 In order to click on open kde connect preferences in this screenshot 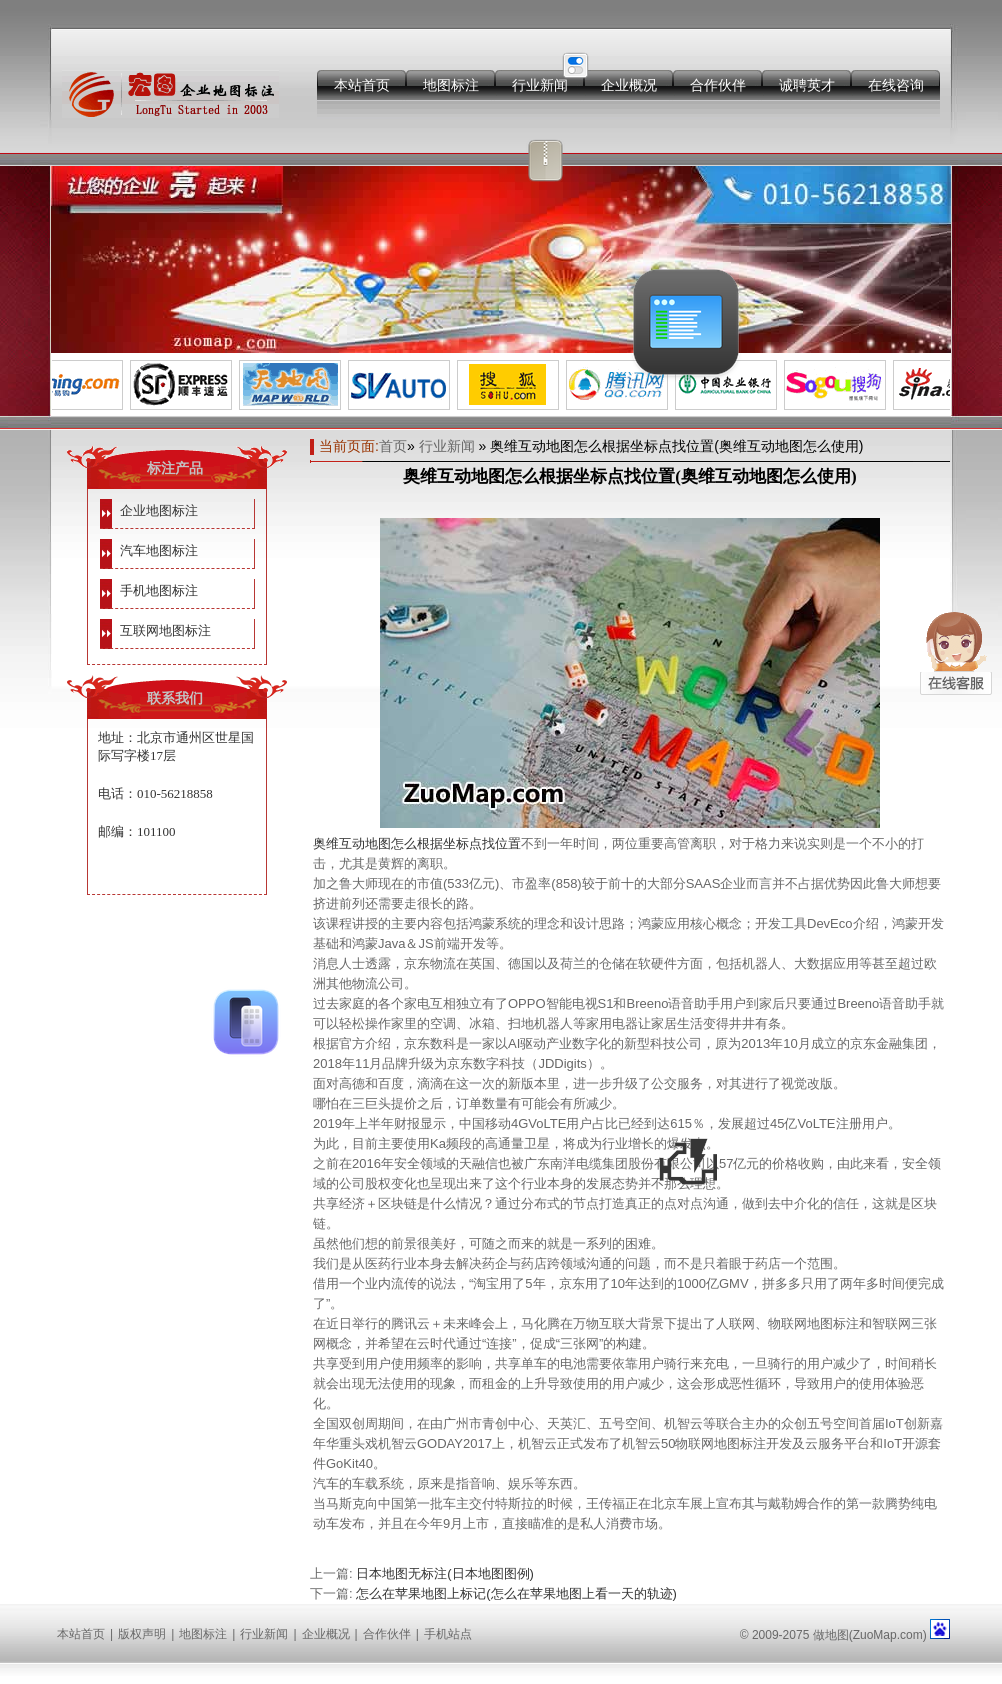, I will do `click(246, 1022)`.